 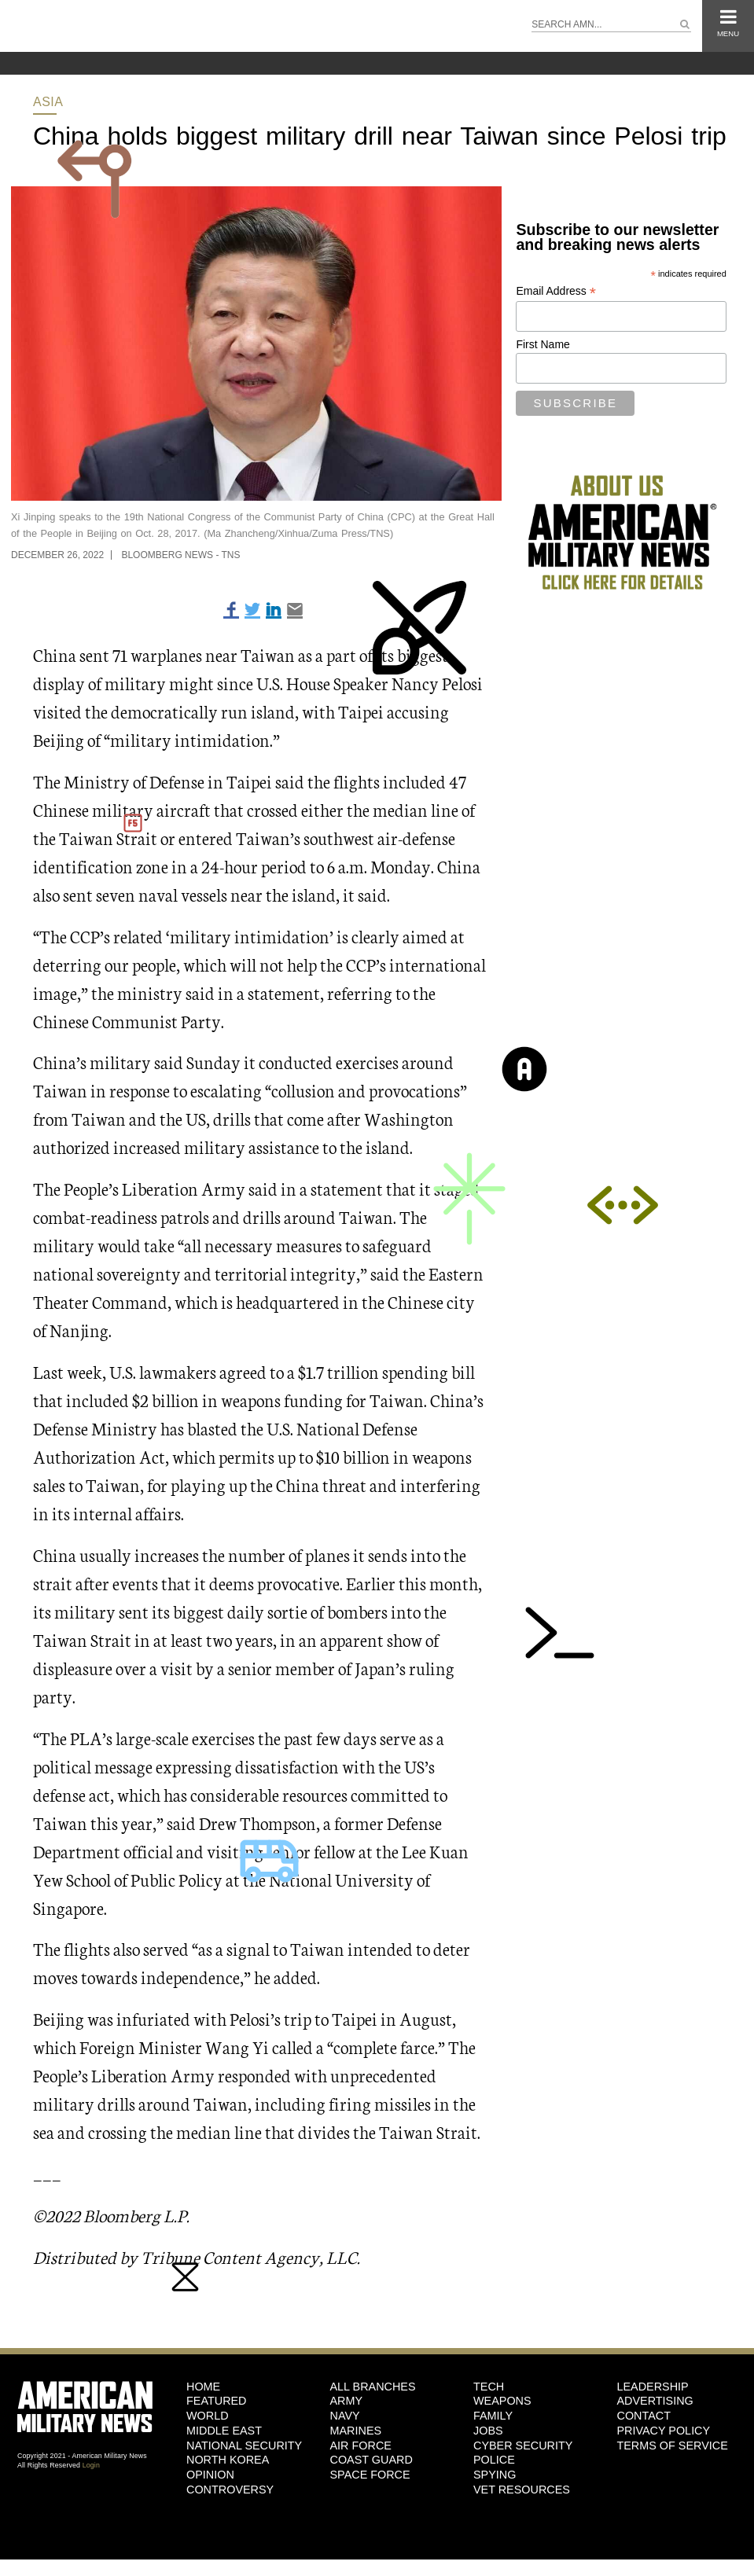 I want to click on disable brush tool, so click(x=419, y=627).